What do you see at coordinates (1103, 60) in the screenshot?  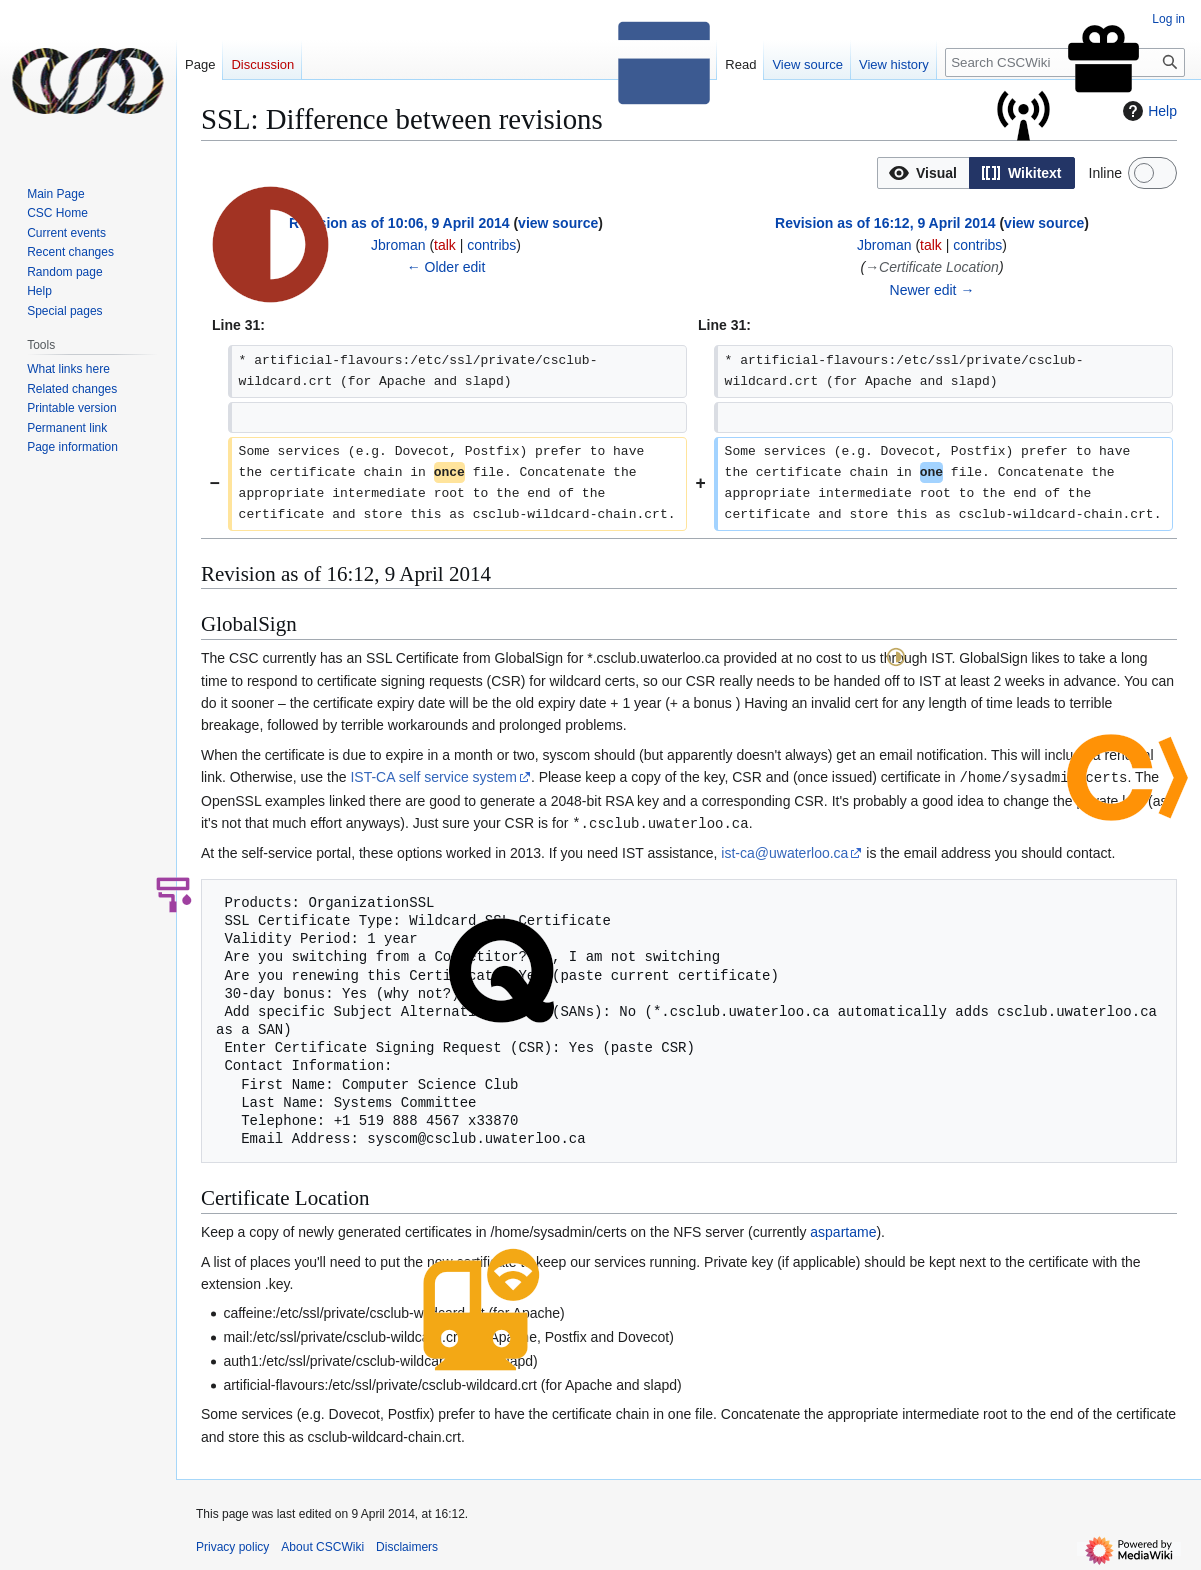 I see `view gifts or rewards` at bounding box center [1103, 60].